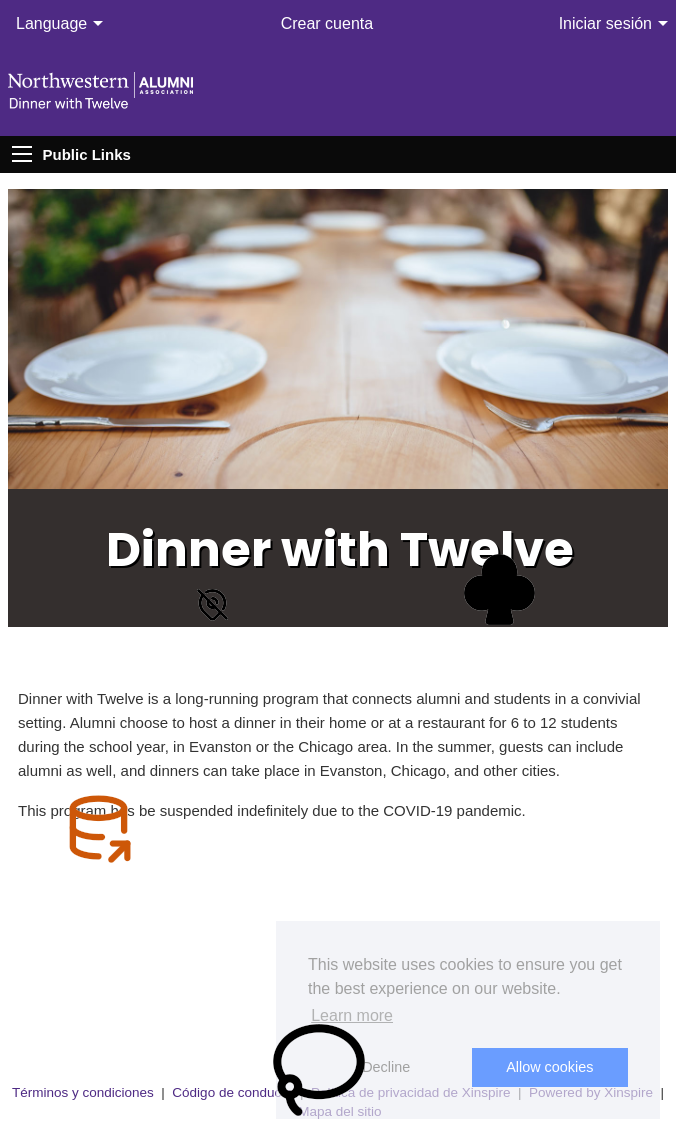  Describe the element at coordinates (499, 589) in the screenshot. I see `select clubs suit in a card game` at that location.